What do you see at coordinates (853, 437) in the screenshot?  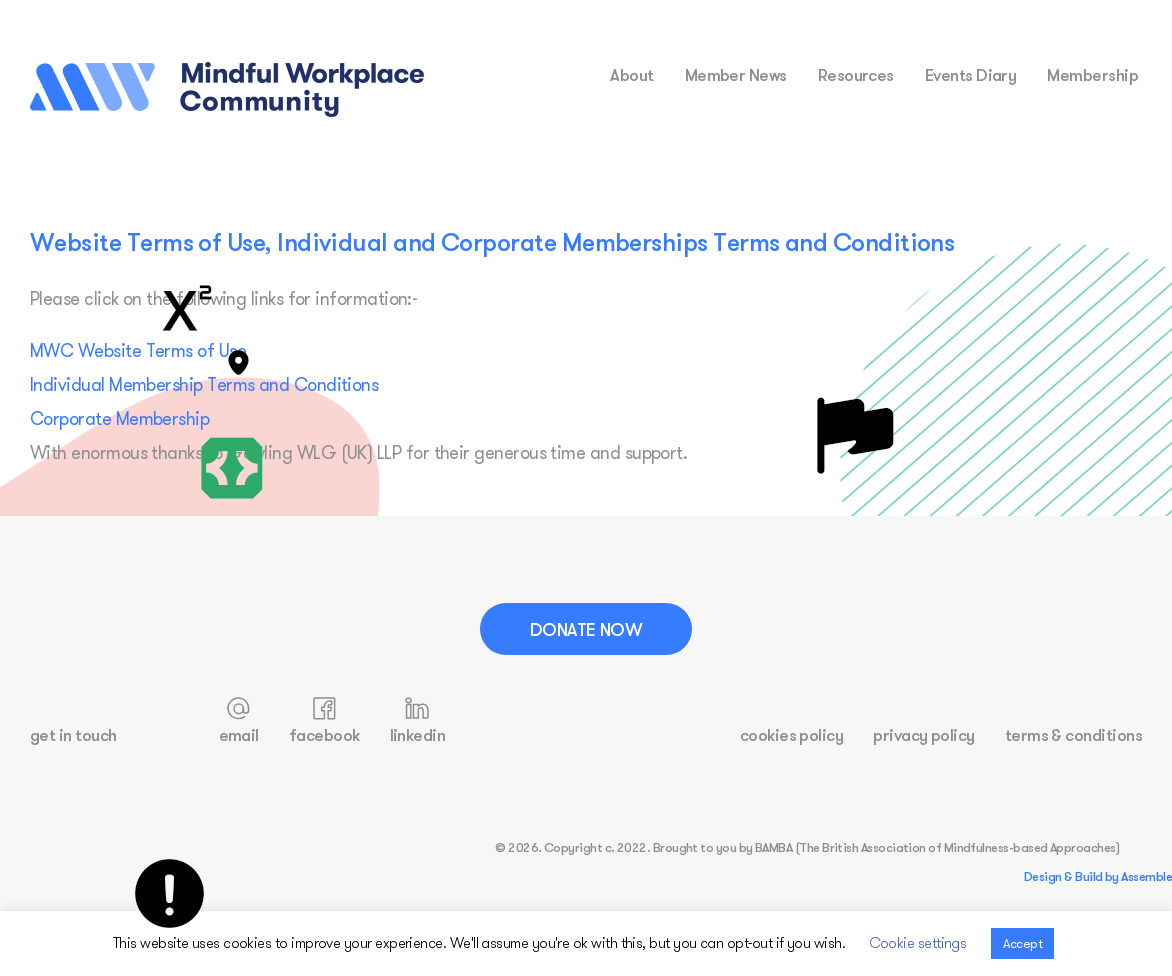 I see `report or flag a message` at bounding box center [853, 437].